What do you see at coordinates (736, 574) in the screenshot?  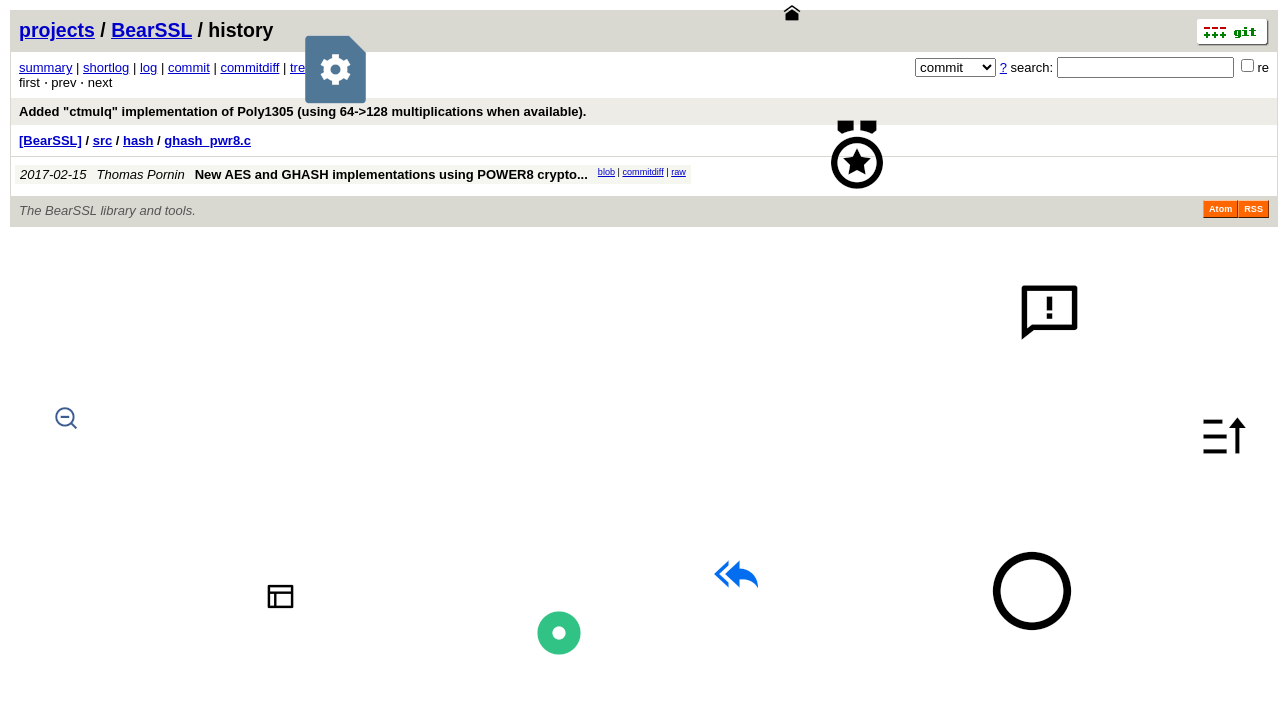 I see `reply to all recipients` at bounding box center [736, 574].